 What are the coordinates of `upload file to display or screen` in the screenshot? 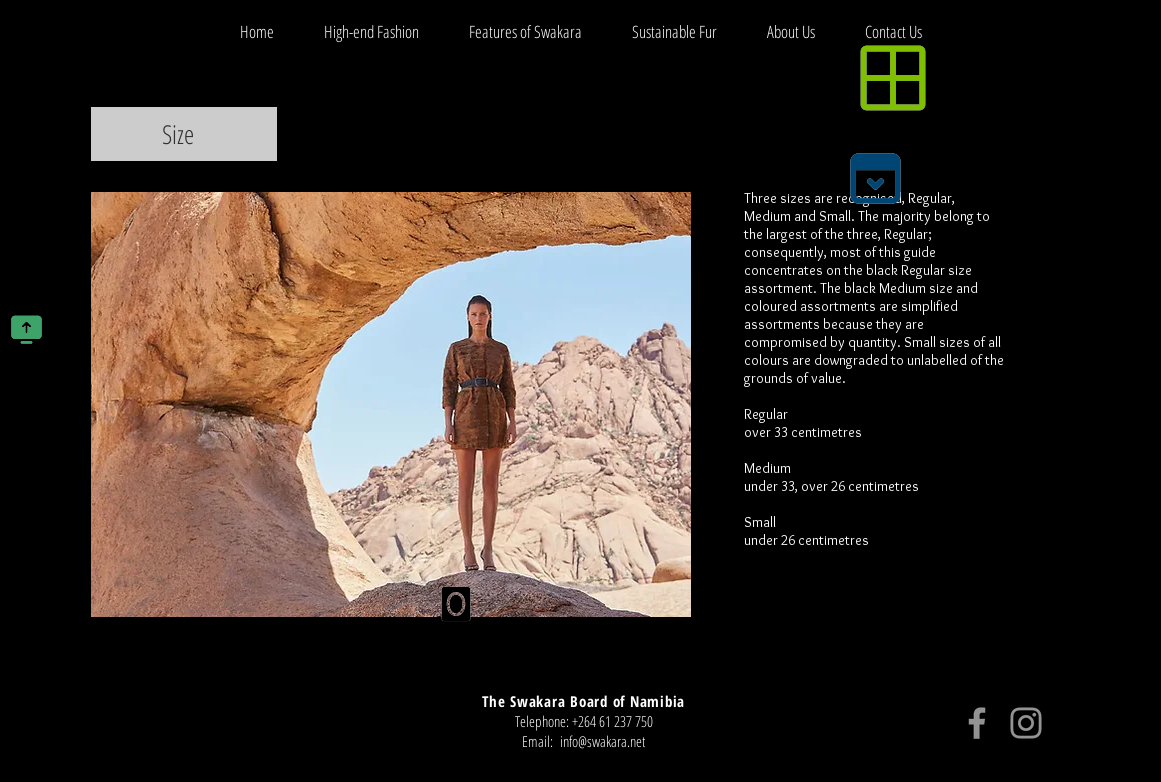 It's located at (26, 328).